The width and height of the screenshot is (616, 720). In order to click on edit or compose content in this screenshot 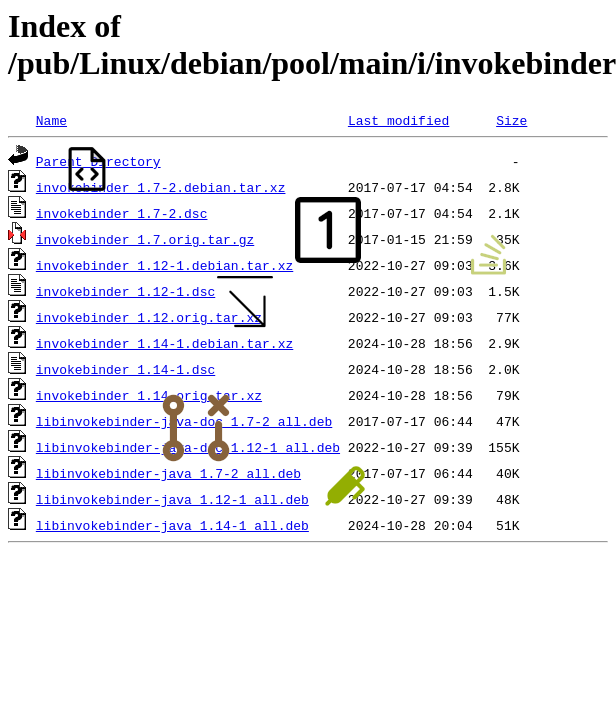, I will do `click(344, 487)`.